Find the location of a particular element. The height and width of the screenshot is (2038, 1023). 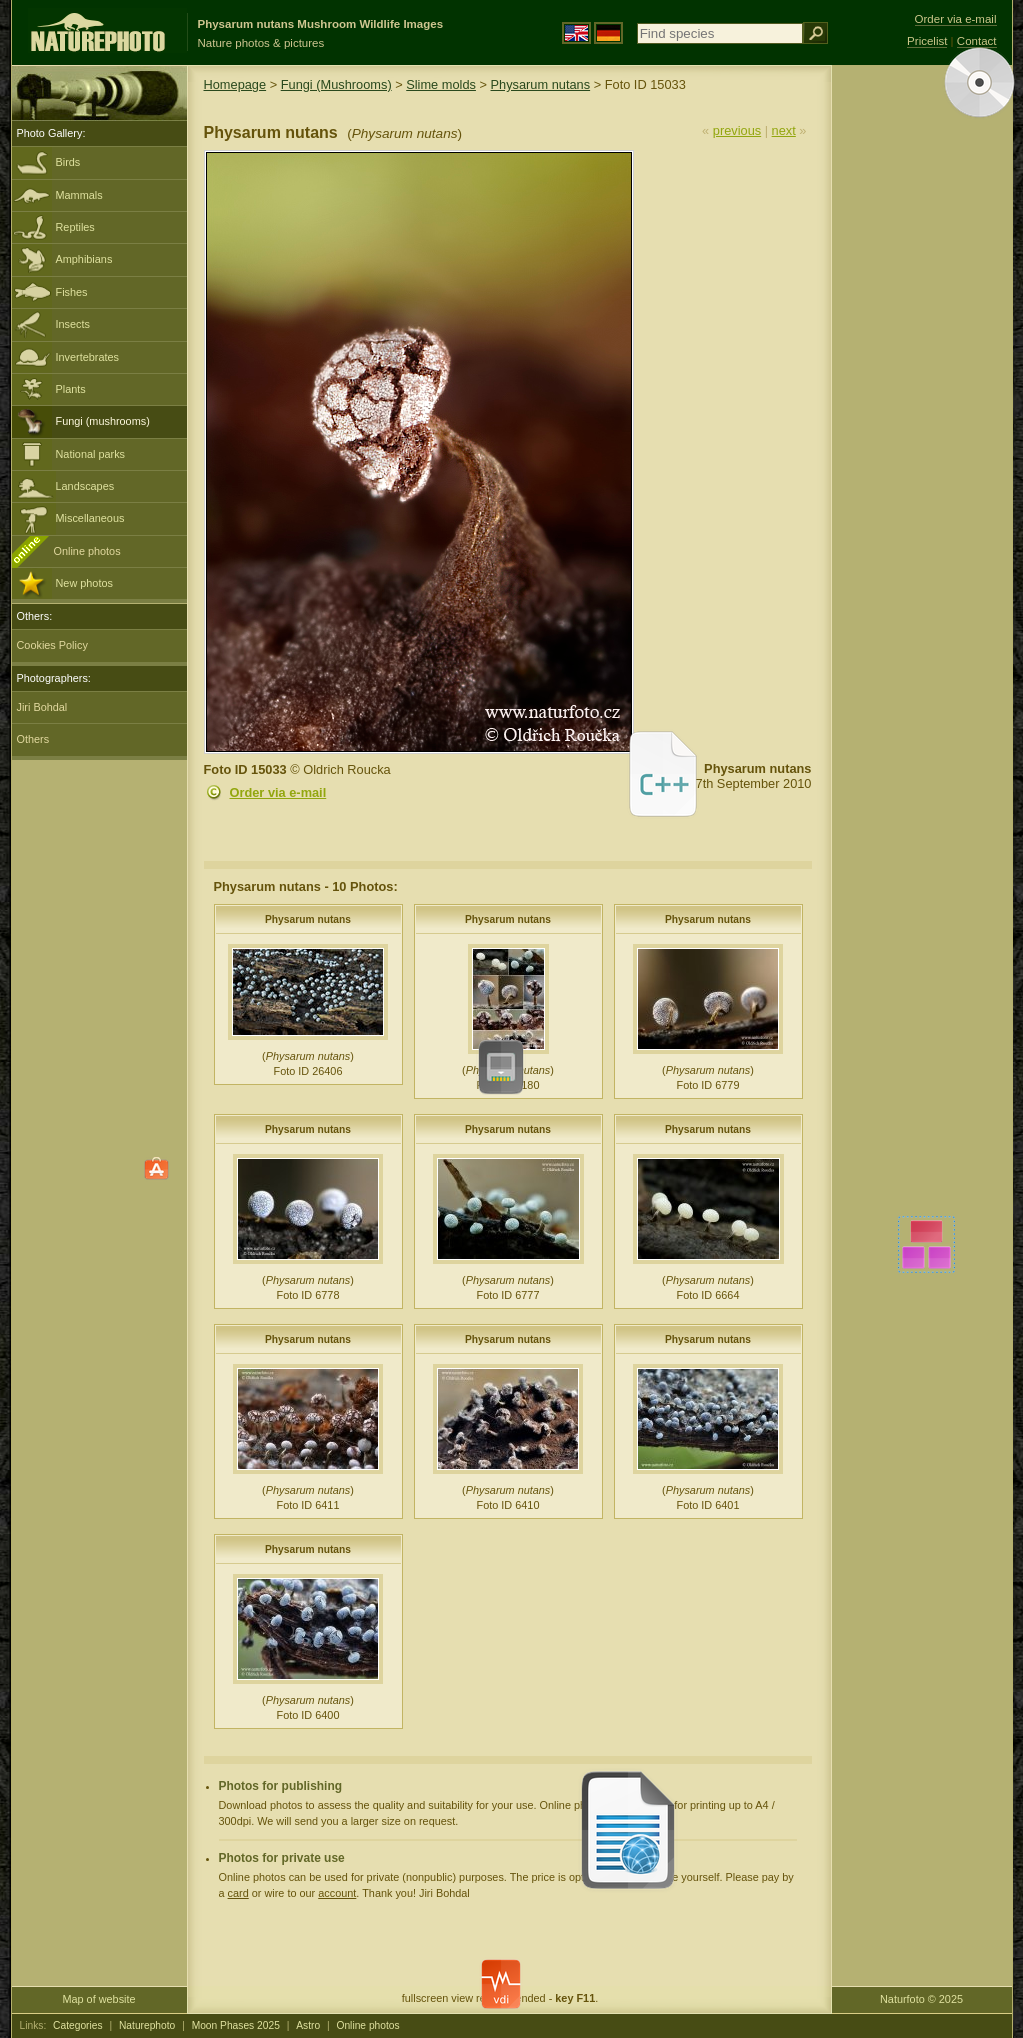

a C++ source code file is located at coordinates (663, 774).